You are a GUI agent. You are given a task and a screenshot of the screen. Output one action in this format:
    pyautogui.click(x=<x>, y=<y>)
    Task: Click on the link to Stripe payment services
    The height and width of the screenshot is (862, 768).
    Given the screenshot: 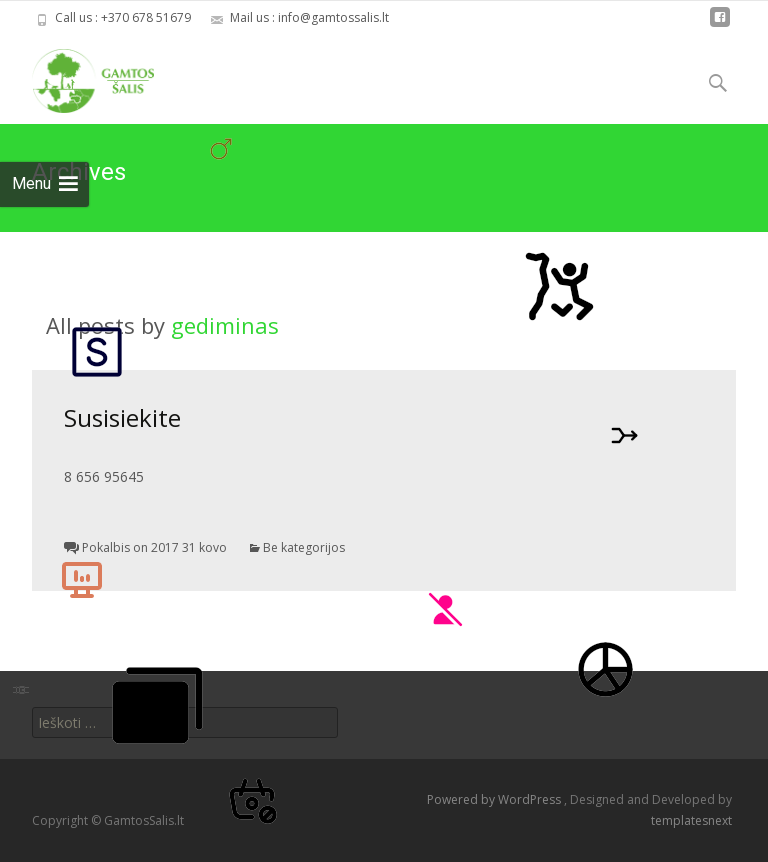 What is the action you would take?
    pyautogui.click(x=97, y=352)
    